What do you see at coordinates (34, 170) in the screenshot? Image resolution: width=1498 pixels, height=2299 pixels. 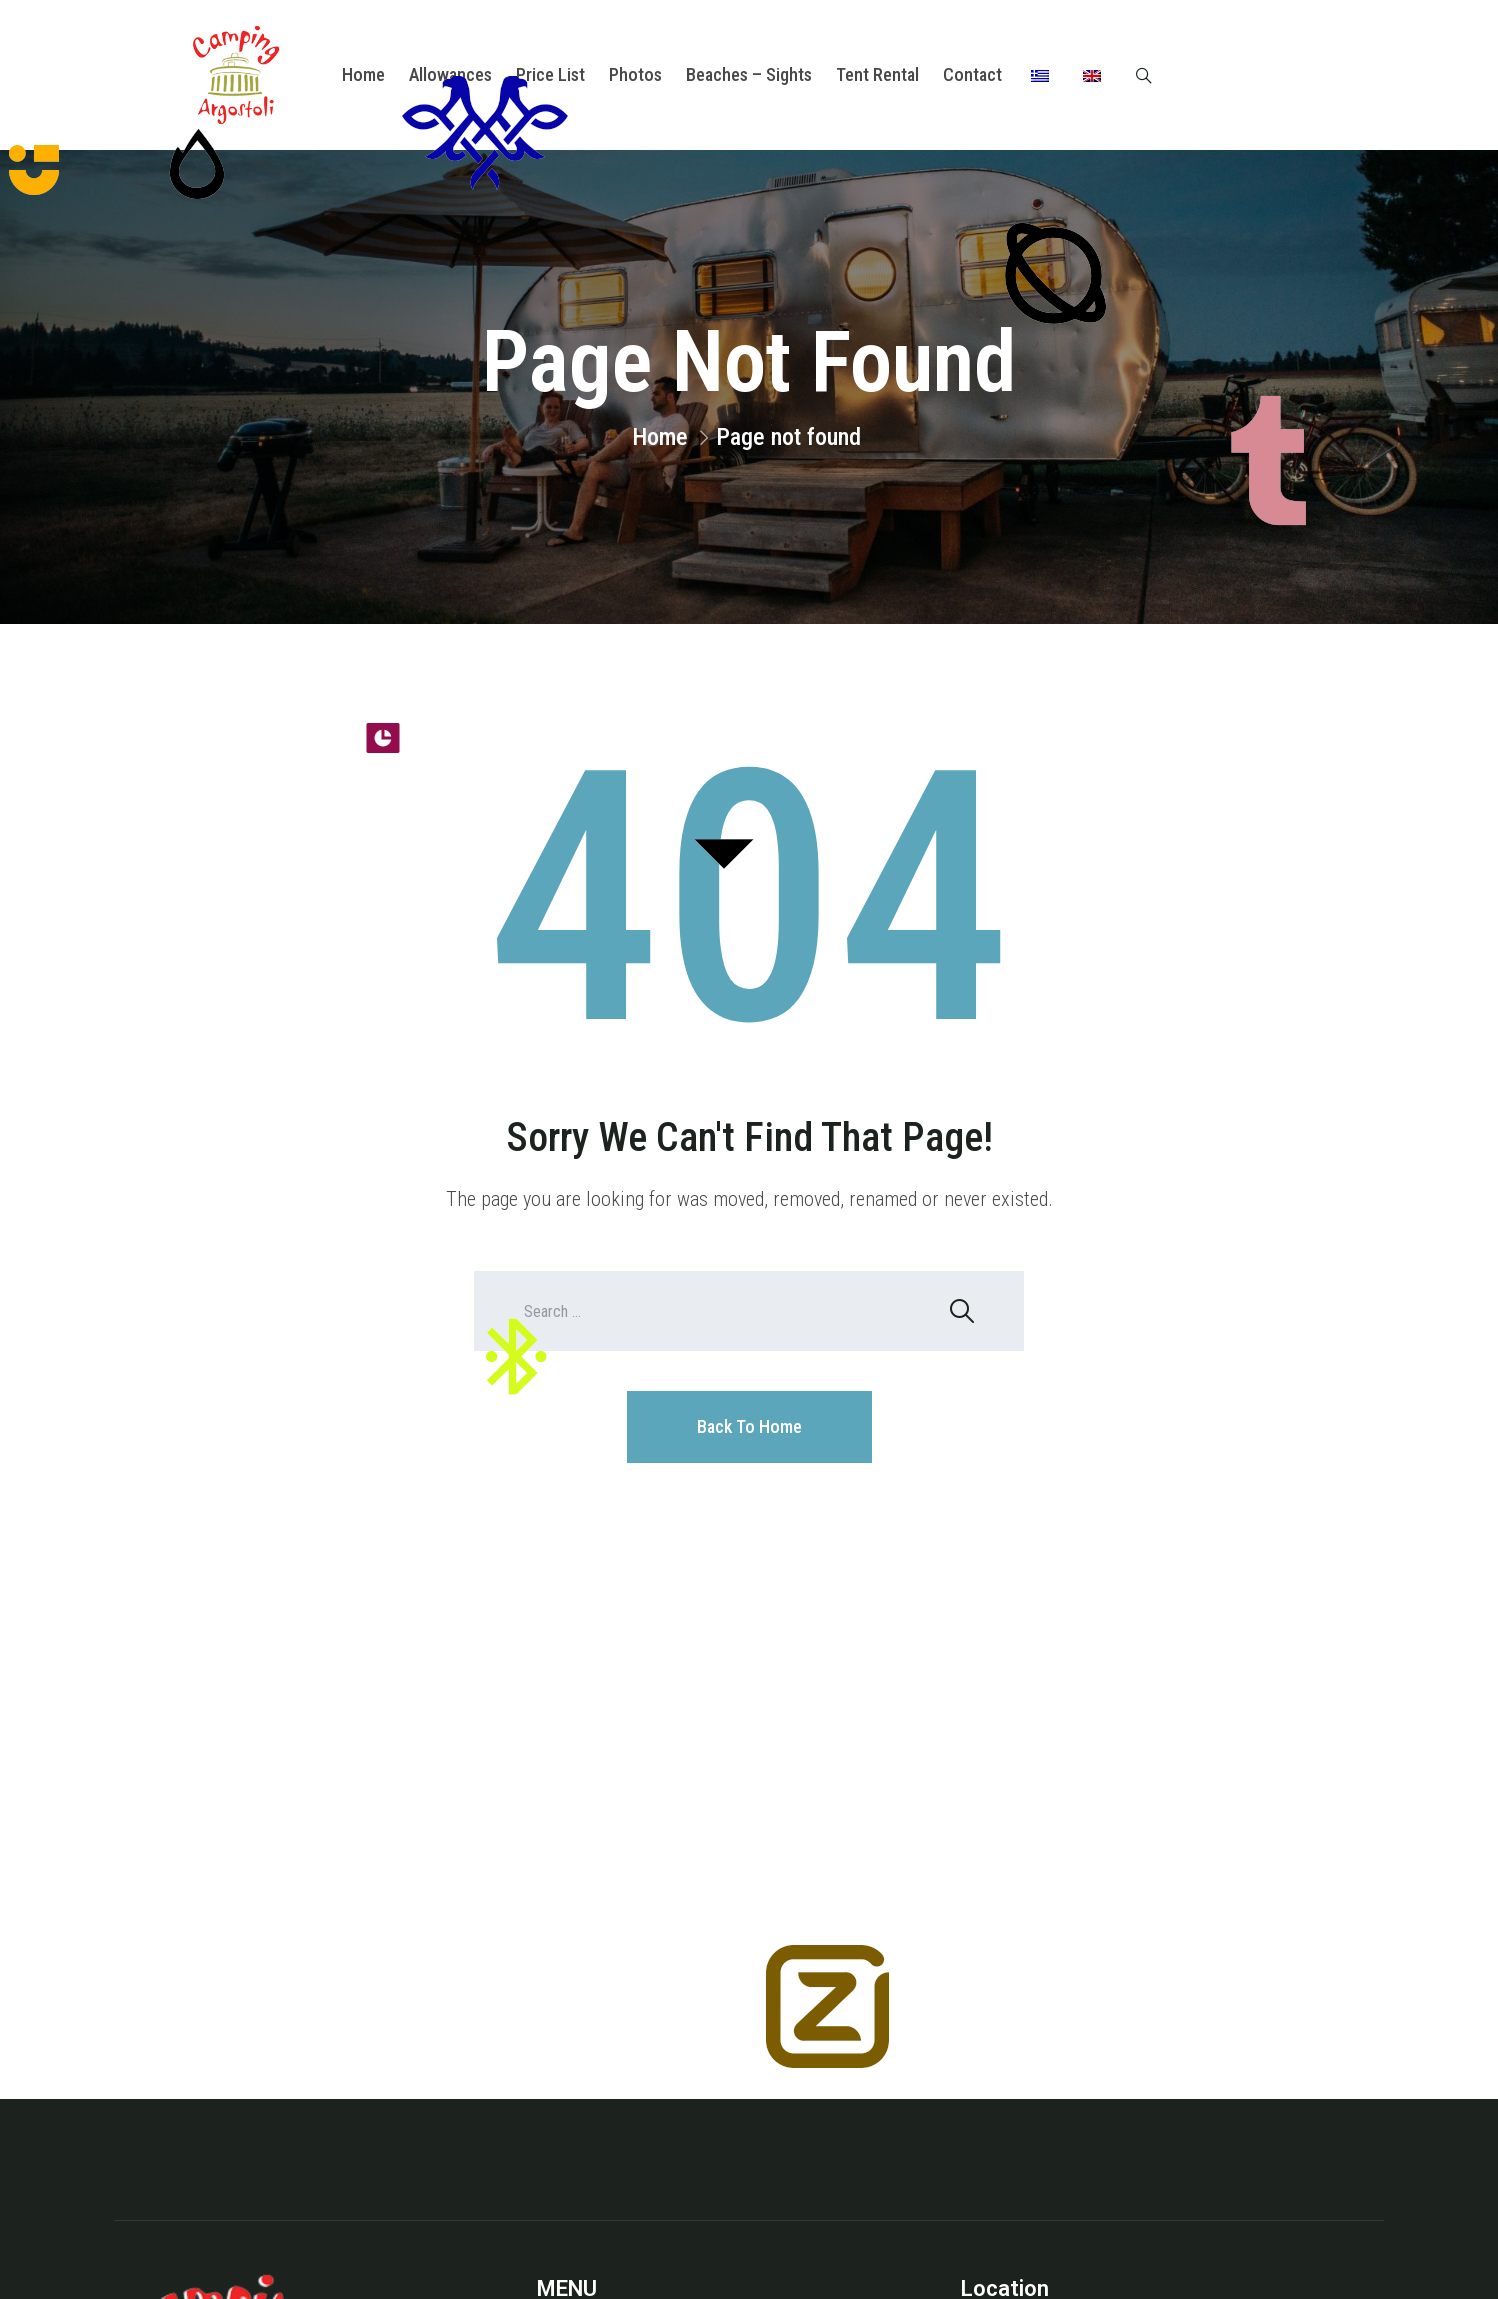 I see `open the NiceHash cryptocurrency mining app` at bounding box center [34, 170].